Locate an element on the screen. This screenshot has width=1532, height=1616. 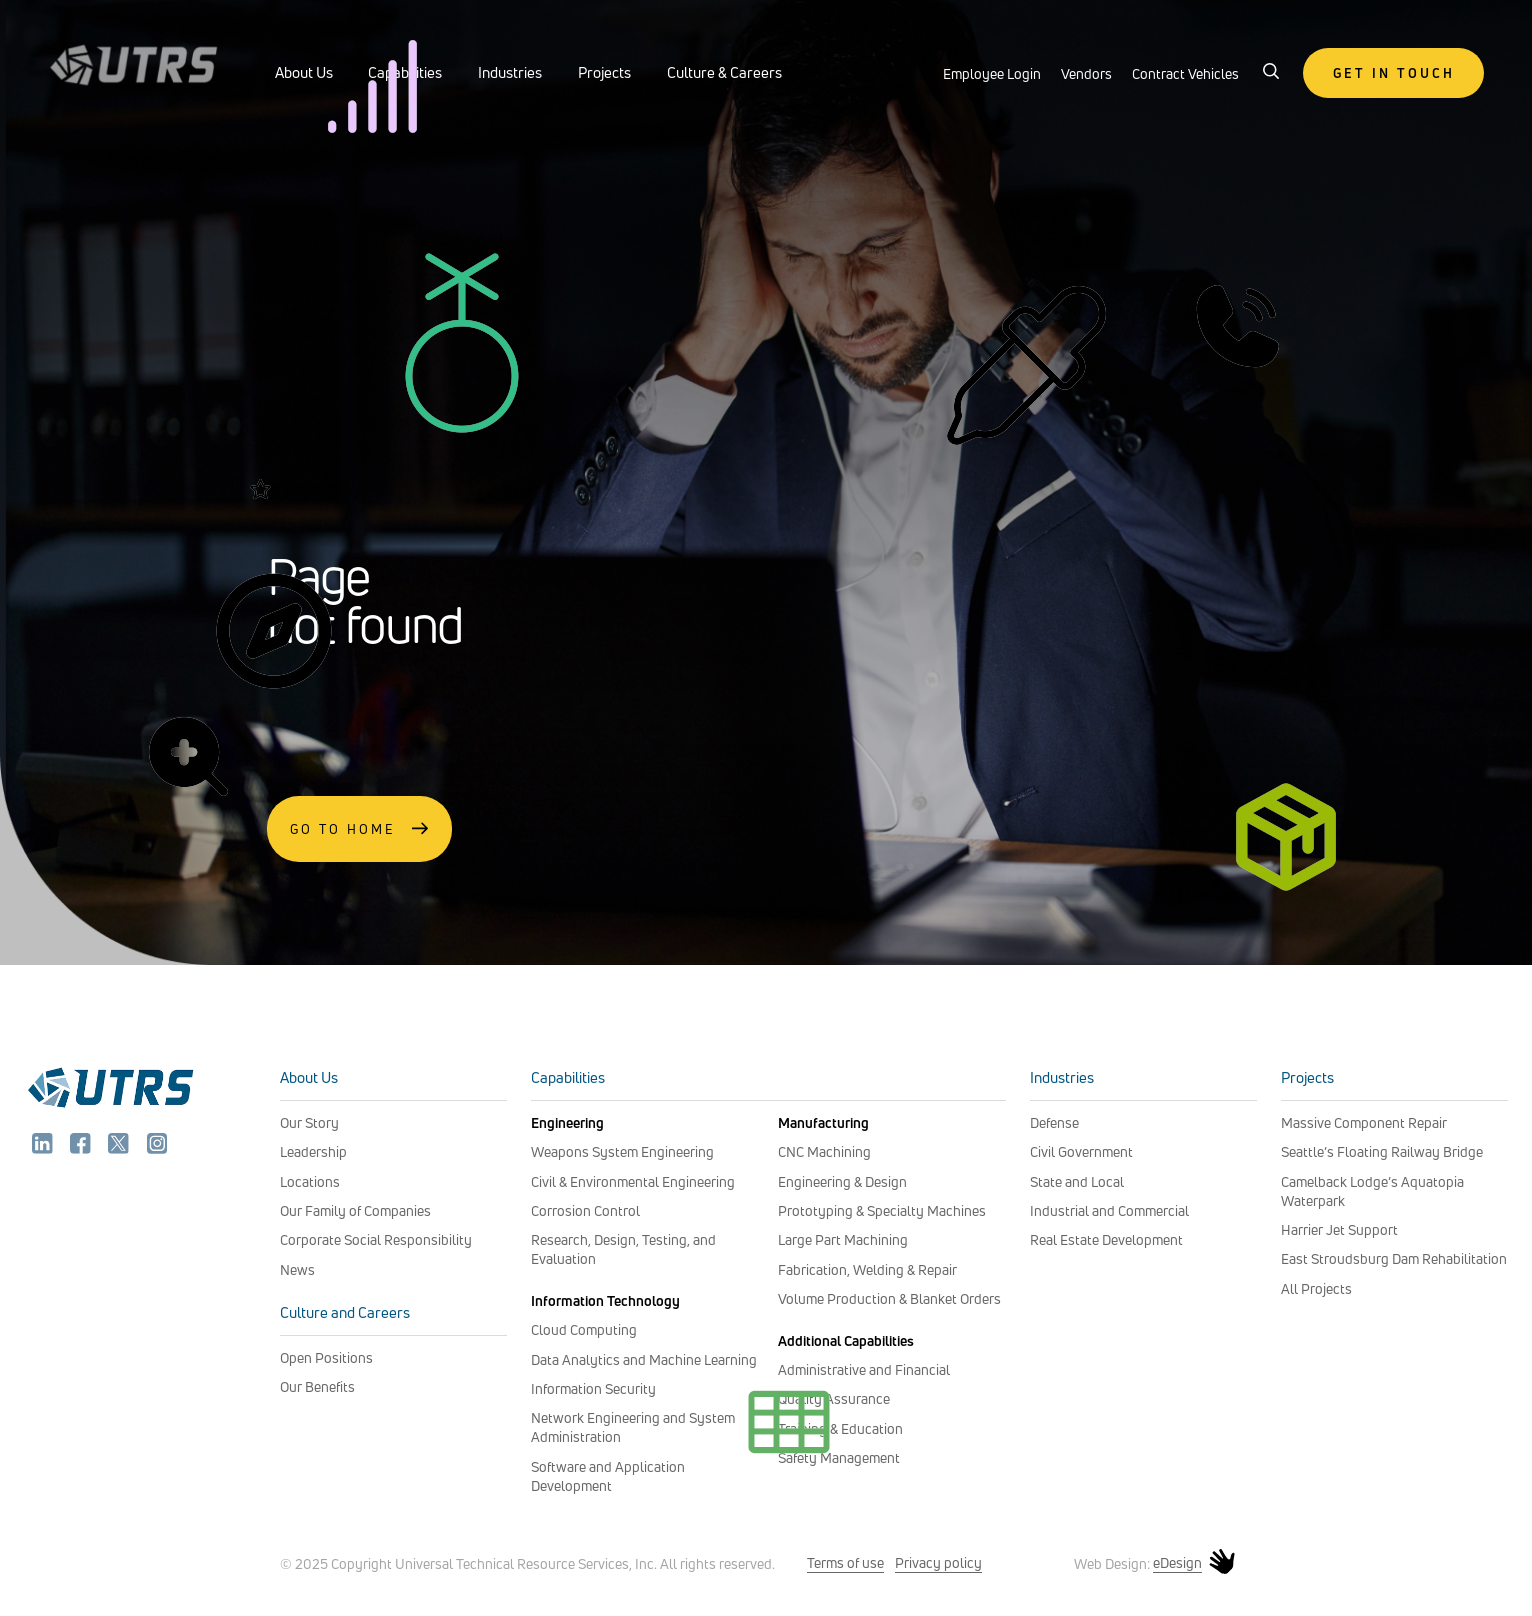
open navigation or directions is located at coordinates (274, 631).